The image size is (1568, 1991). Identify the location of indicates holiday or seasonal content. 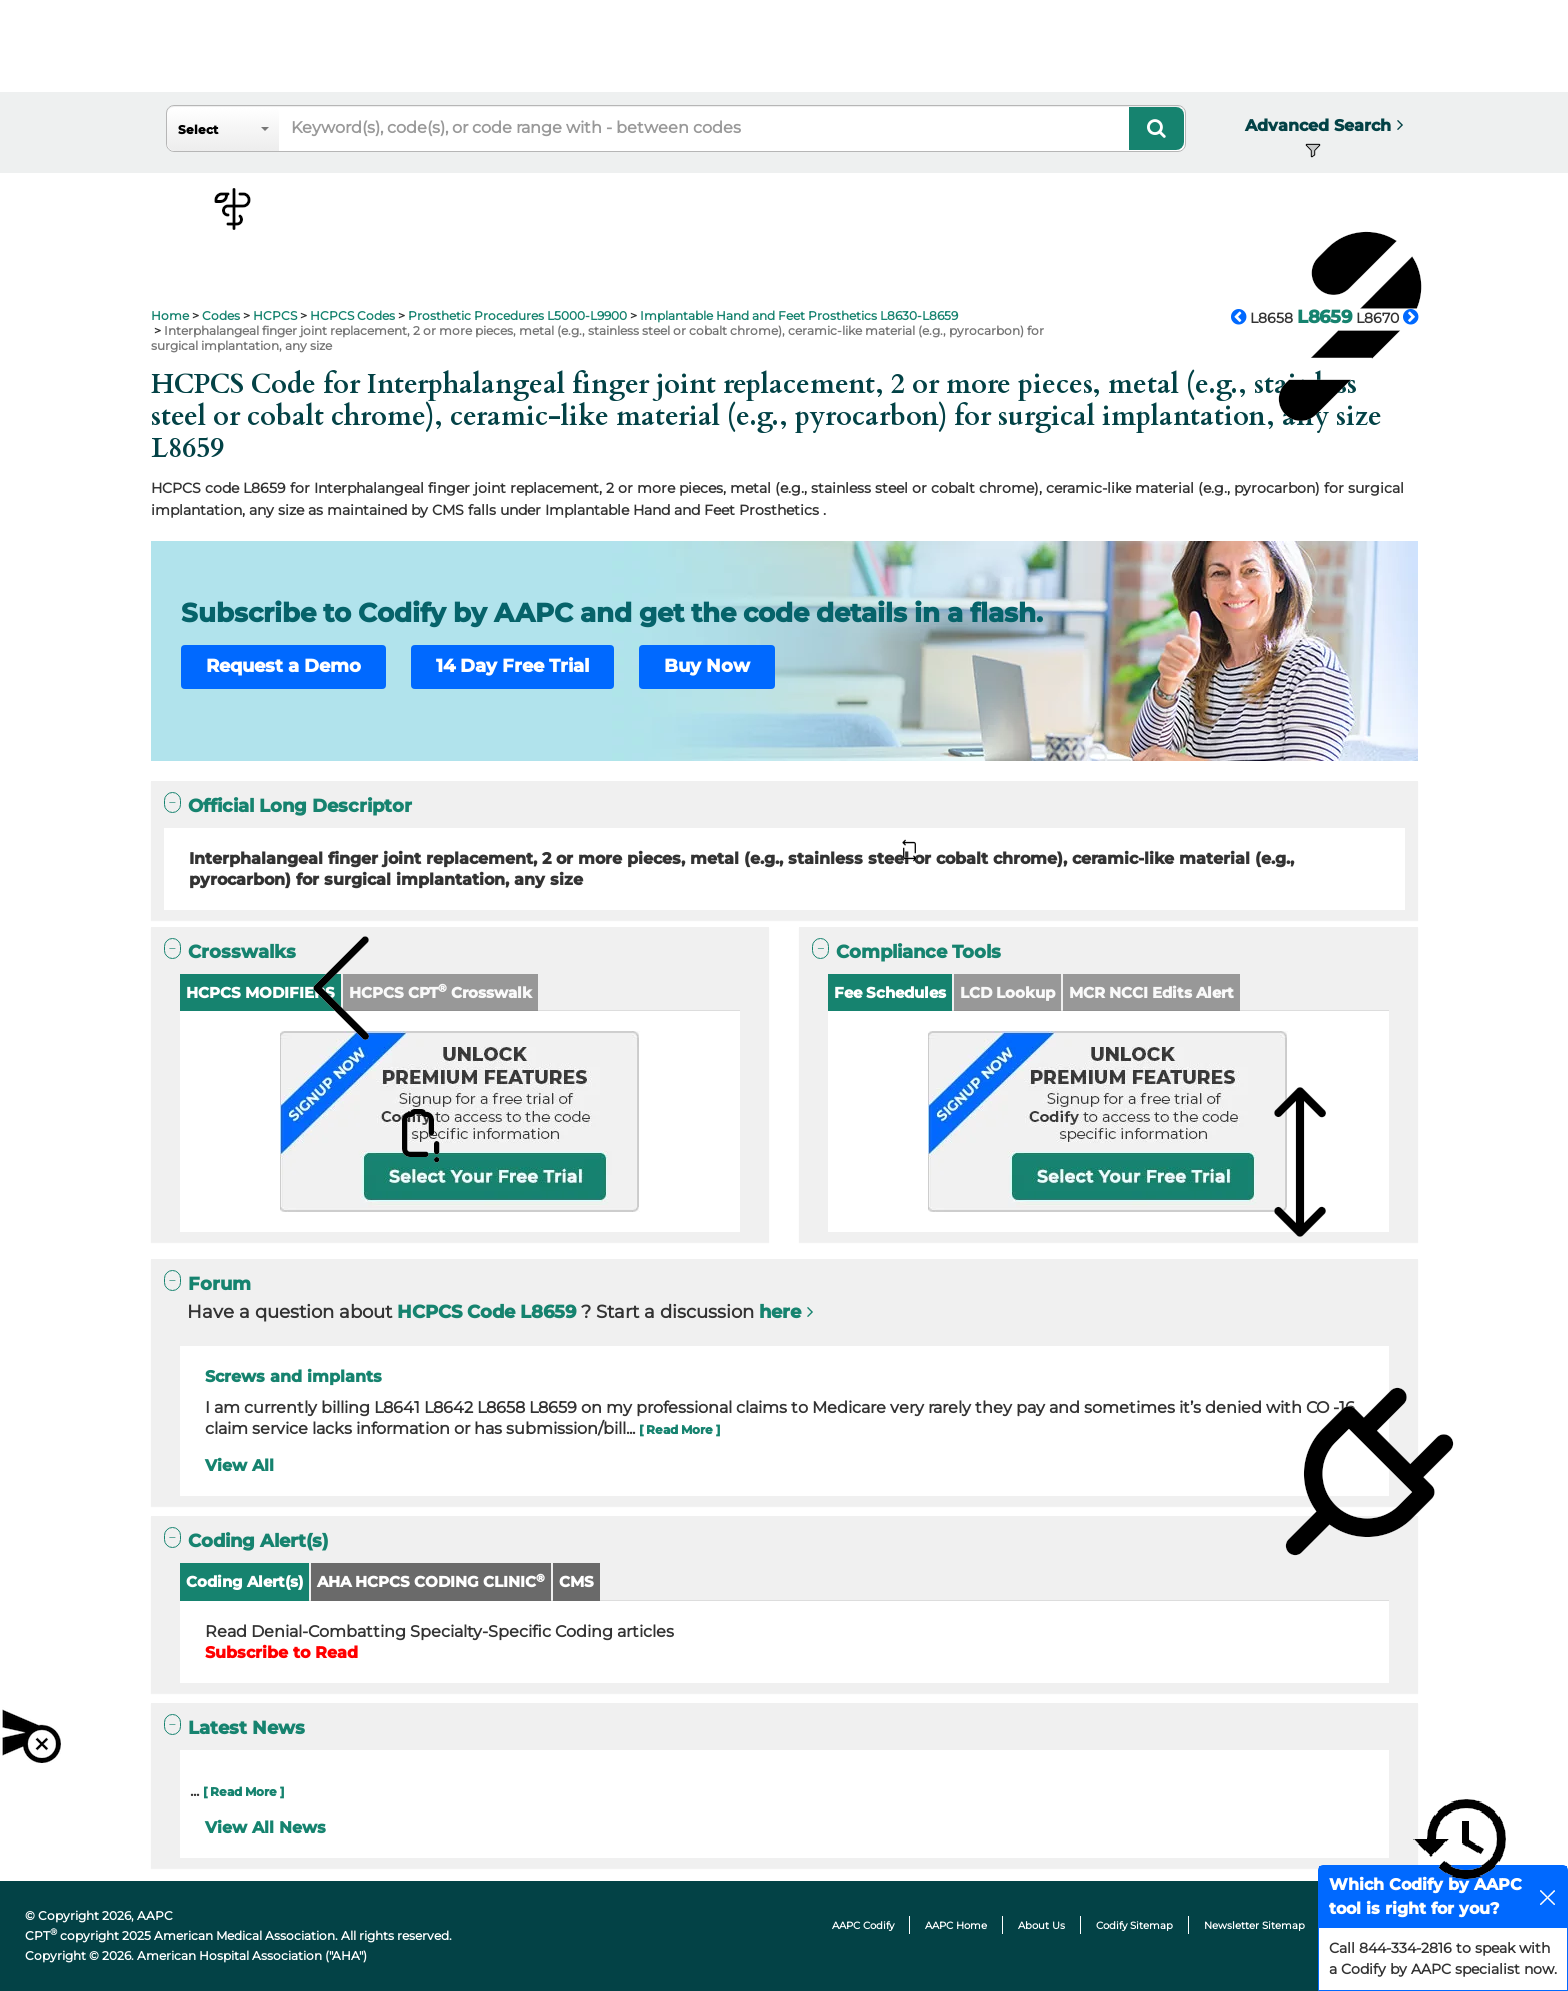
(1344, 330).